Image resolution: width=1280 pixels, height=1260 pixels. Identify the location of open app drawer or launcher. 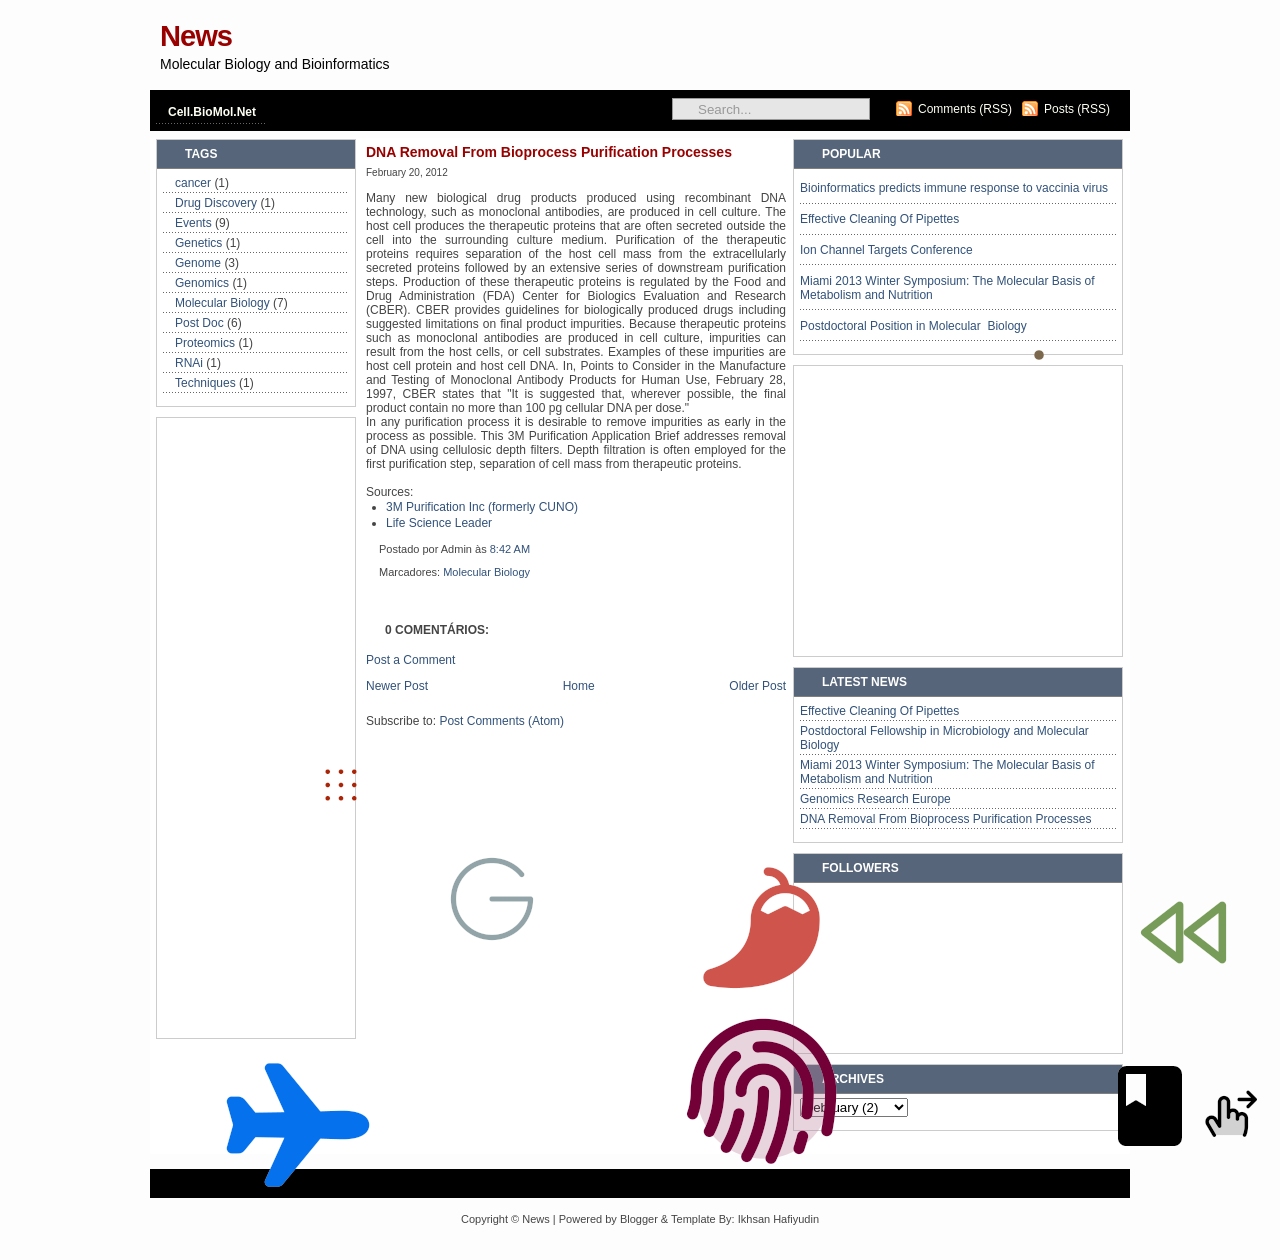
(341, 785).